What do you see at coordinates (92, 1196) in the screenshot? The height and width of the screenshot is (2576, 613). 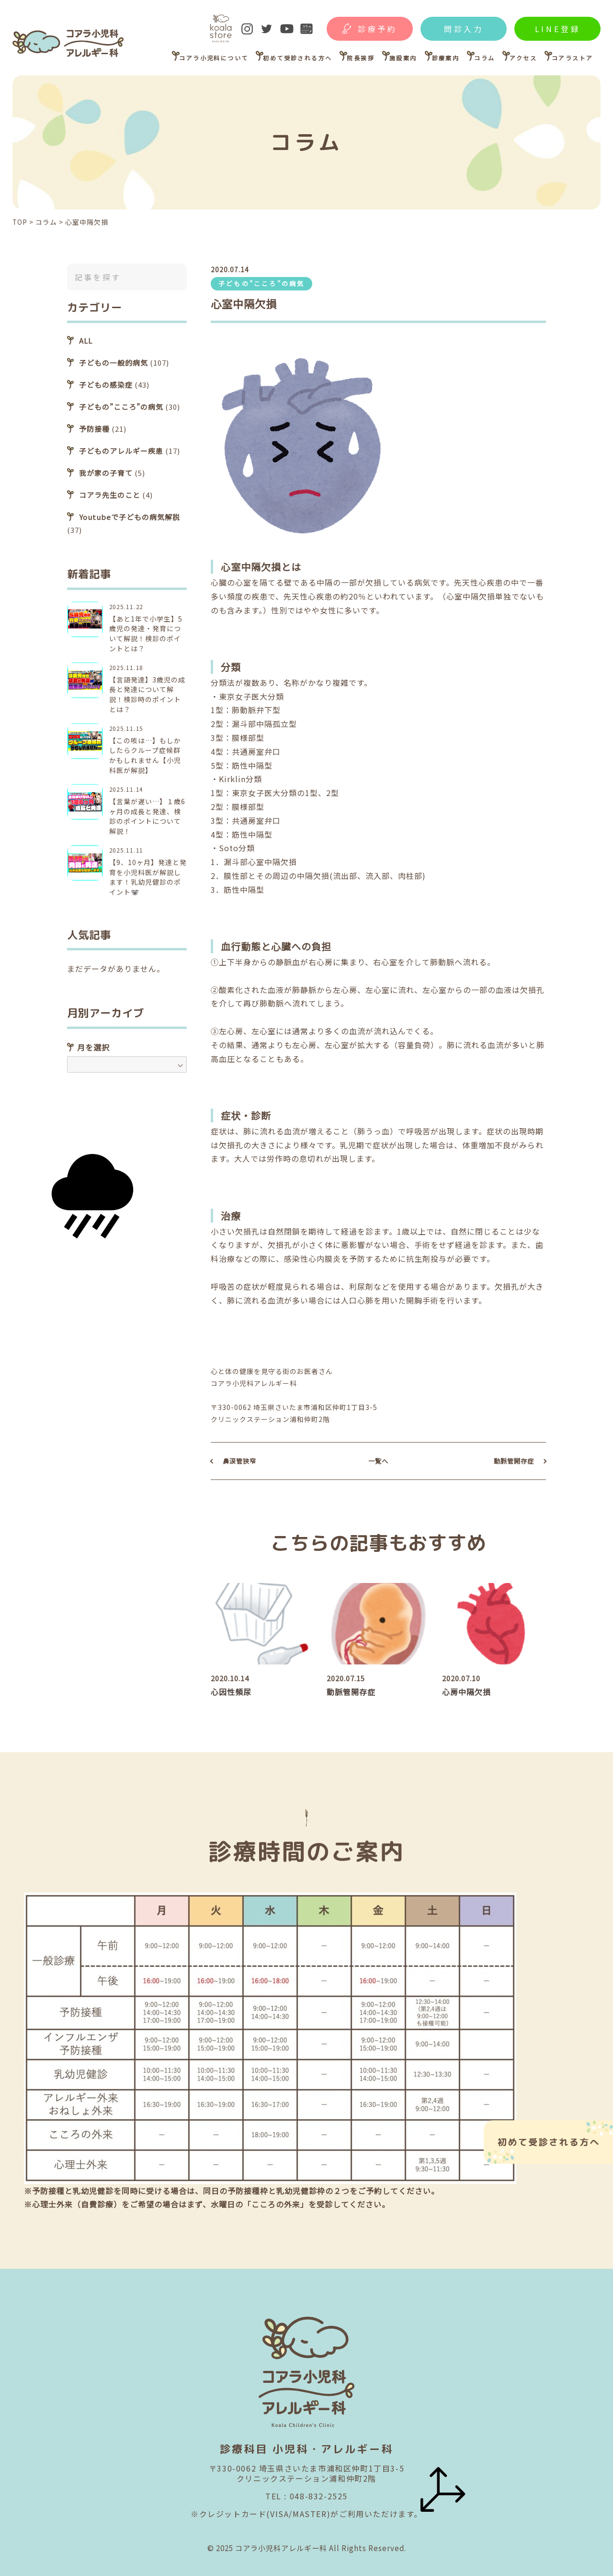 I see `indicates rainy weather conditions` at bounding box center [92, 1196].